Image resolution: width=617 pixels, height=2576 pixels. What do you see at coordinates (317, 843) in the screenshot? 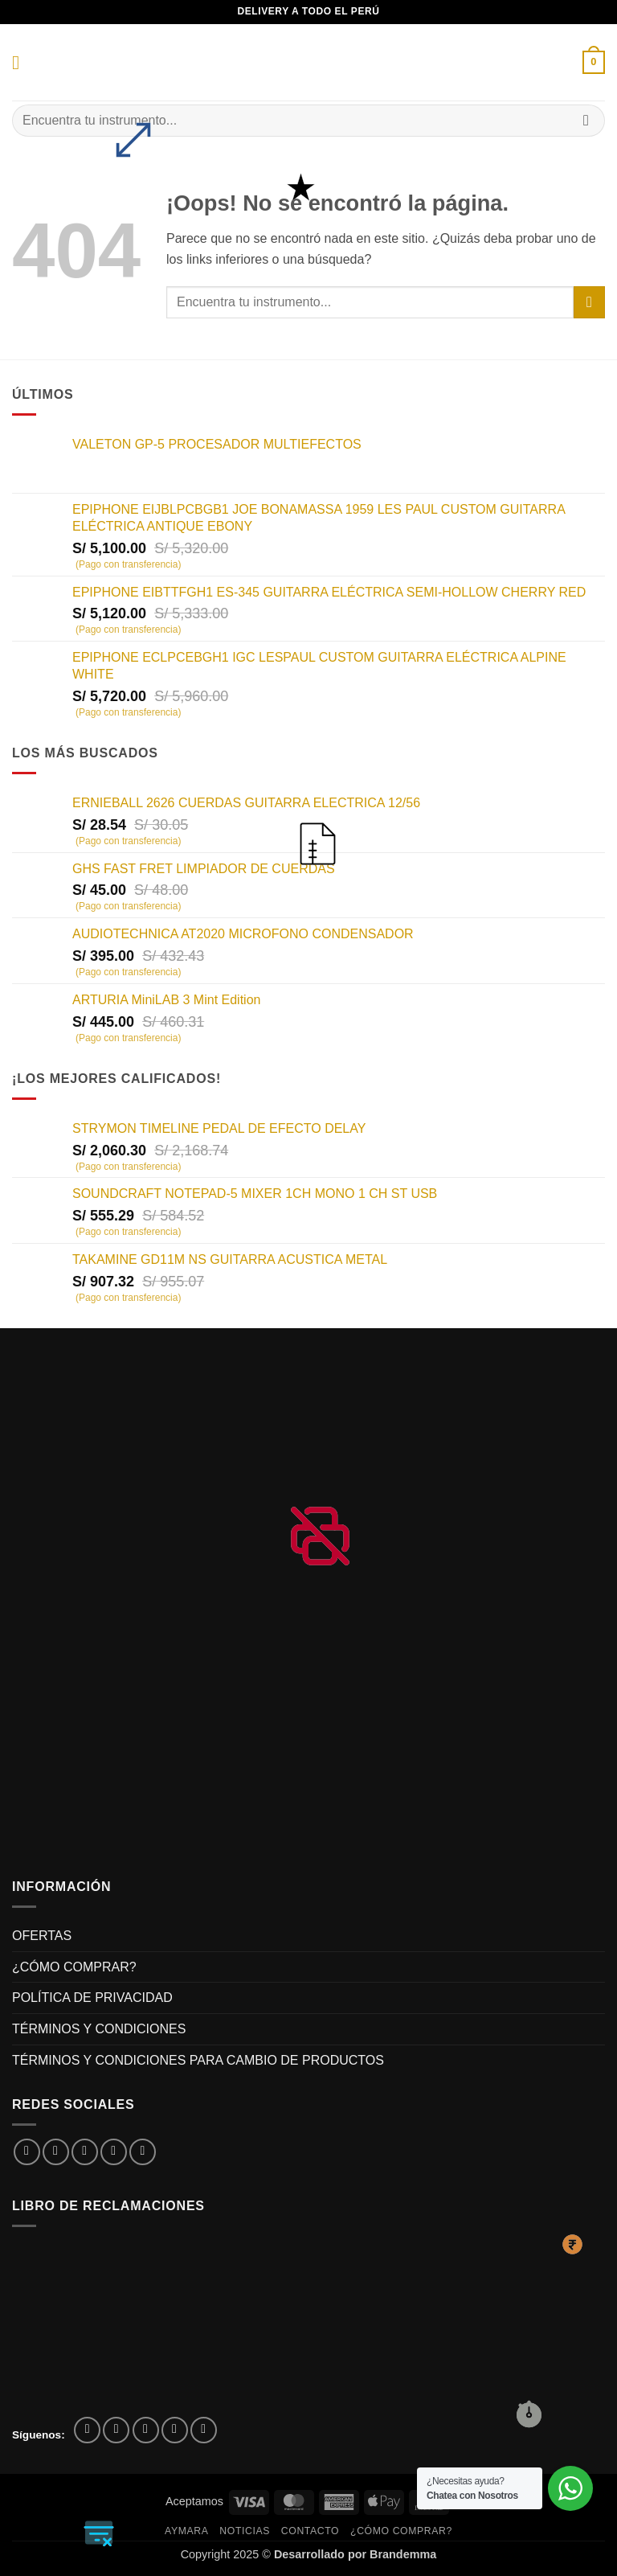
I see `access compressed or archived files` at bounding box center [317, 843].